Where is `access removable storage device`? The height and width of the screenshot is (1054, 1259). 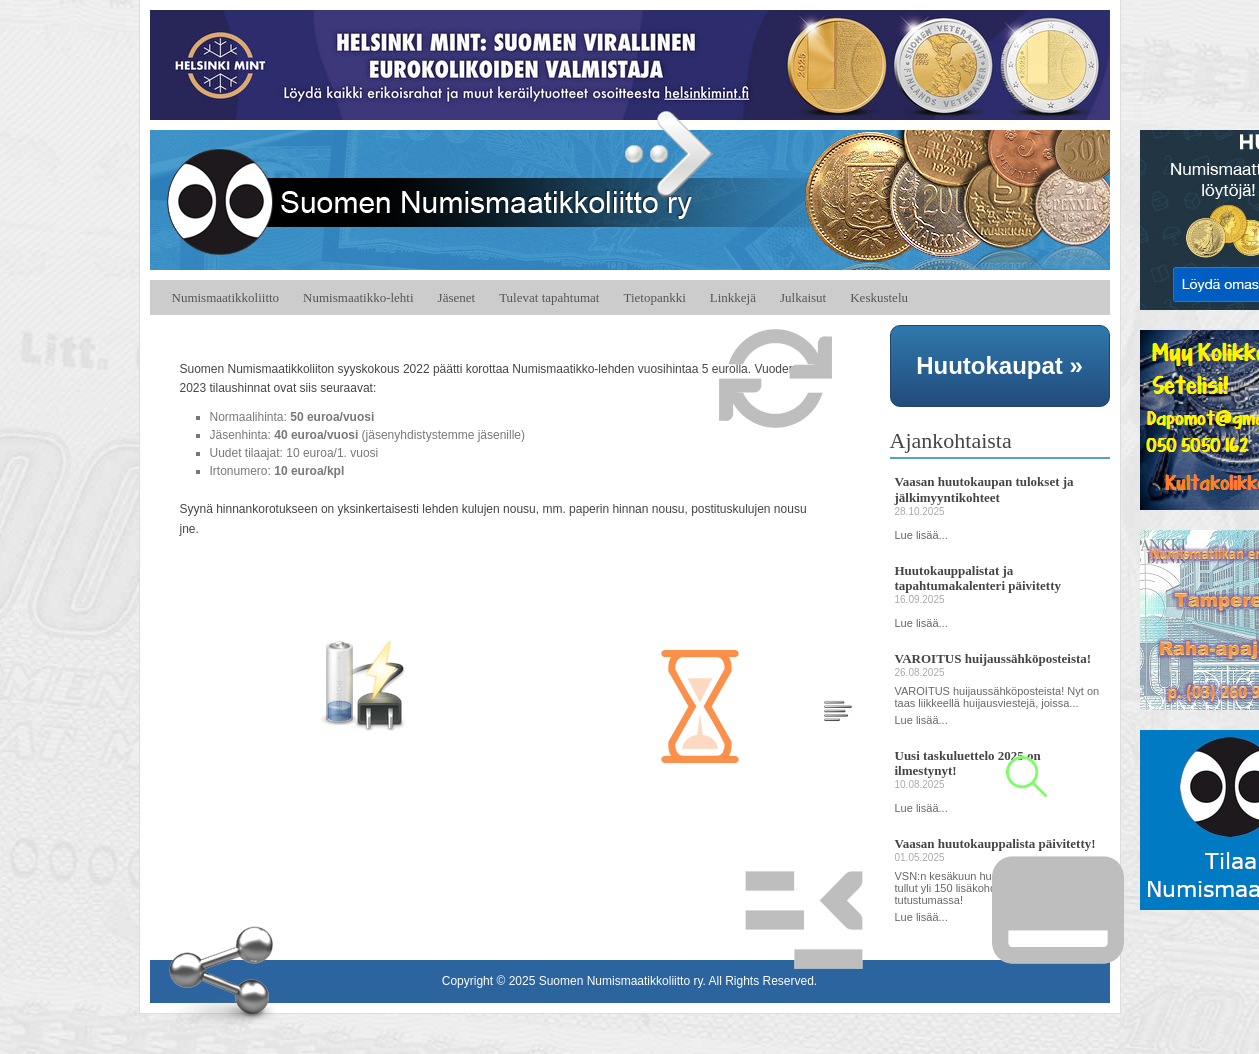 access removable storage device is located at coordinates (1058, 914).